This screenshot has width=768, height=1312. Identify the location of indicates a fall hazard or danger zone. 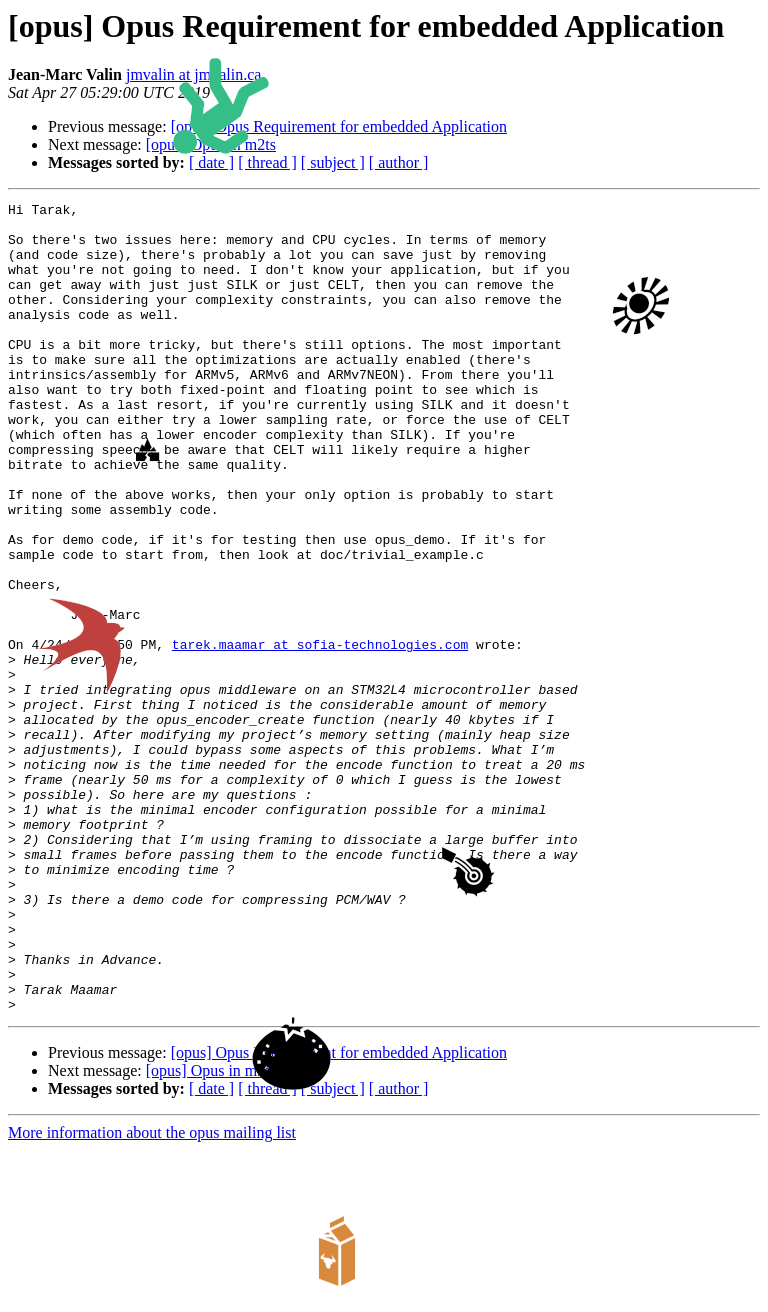
(221, 106).